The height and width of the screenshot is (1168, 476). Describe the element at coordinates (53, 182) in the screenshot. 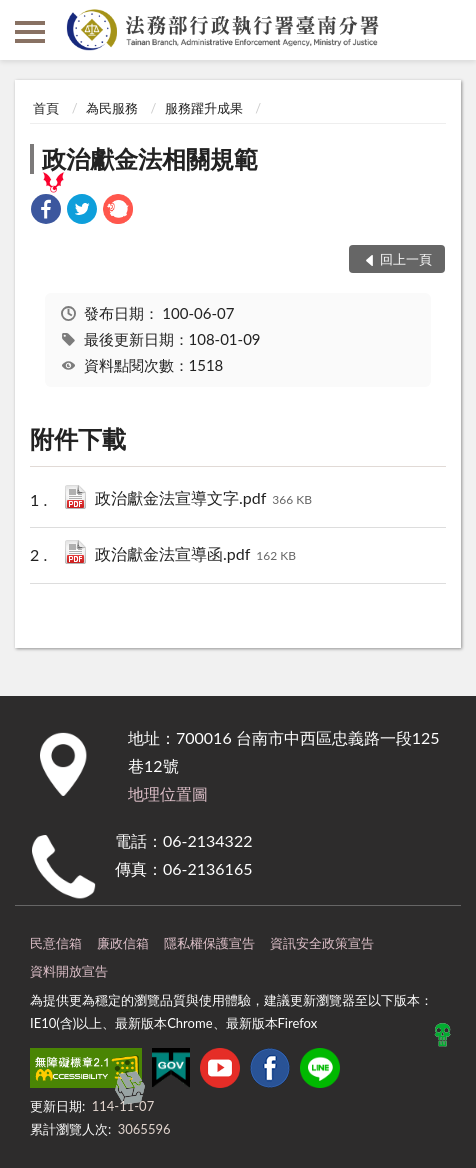

I see `bat-themed game faction or guild emblem` at that location.